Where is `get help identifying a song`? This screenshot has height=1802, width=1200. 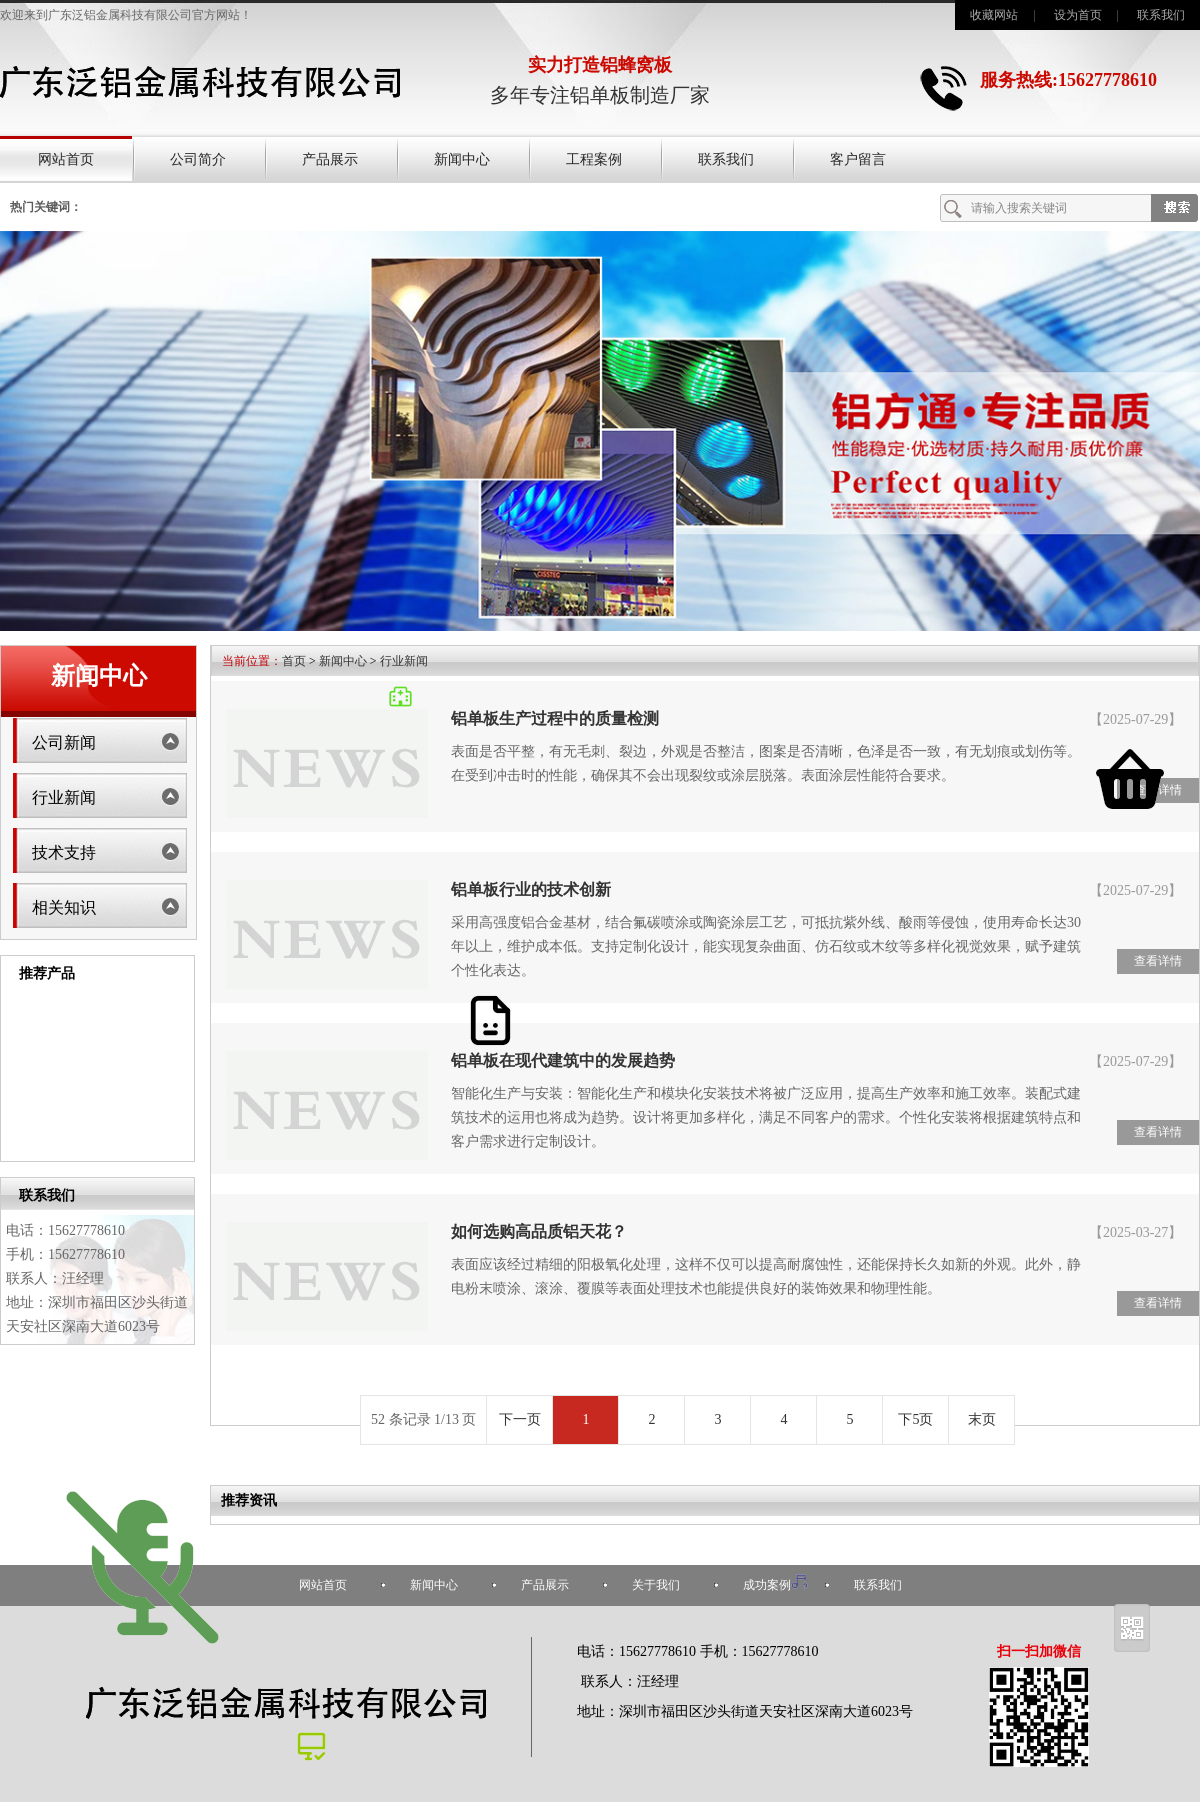 get help identifying a song is located at coordinates (799, 1581).